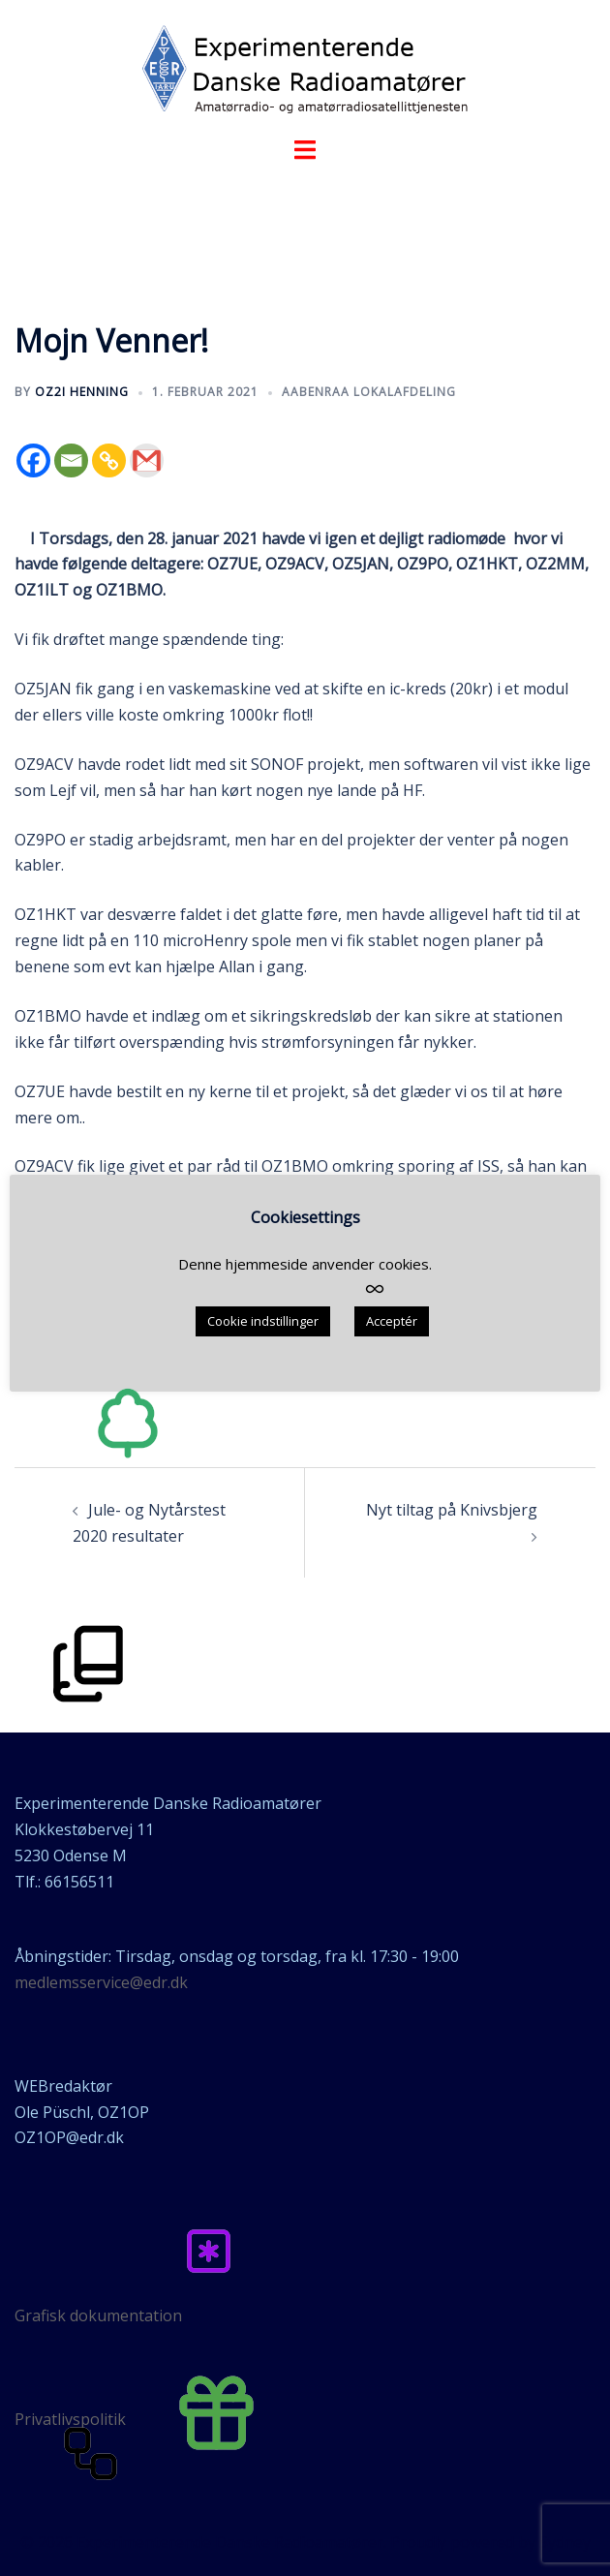 This screenshot has width=610, height=2576. I want to click on enter a password or PIN field, so click(208, 2251).